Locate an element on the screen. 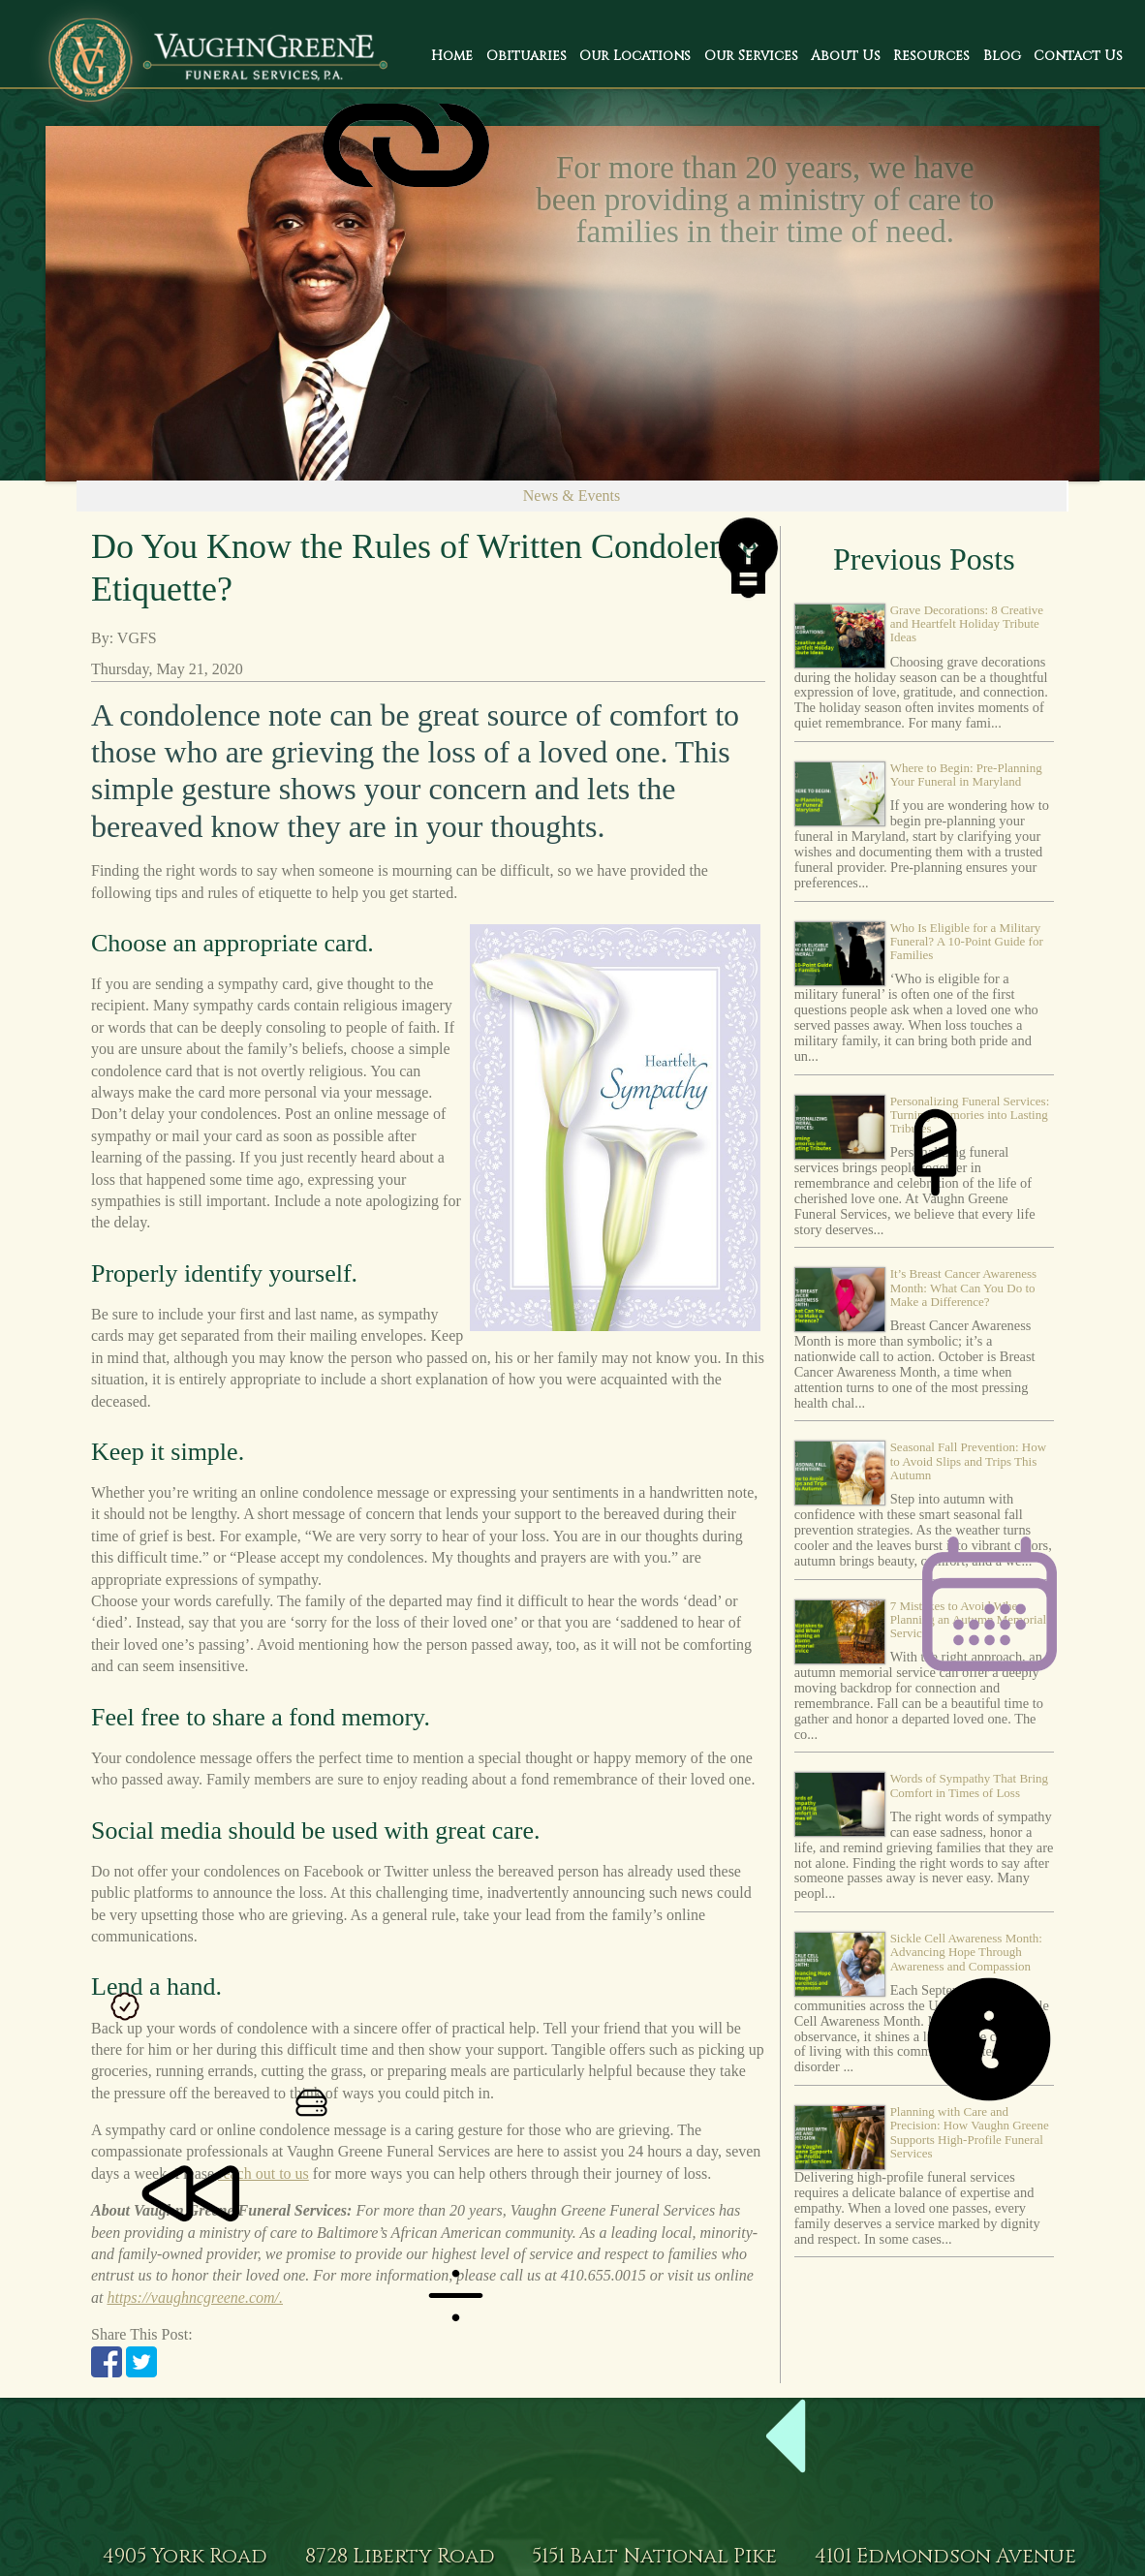 This screenshot has height=2576, width=1145. copy or share a link is located at coordinates (406, 145).